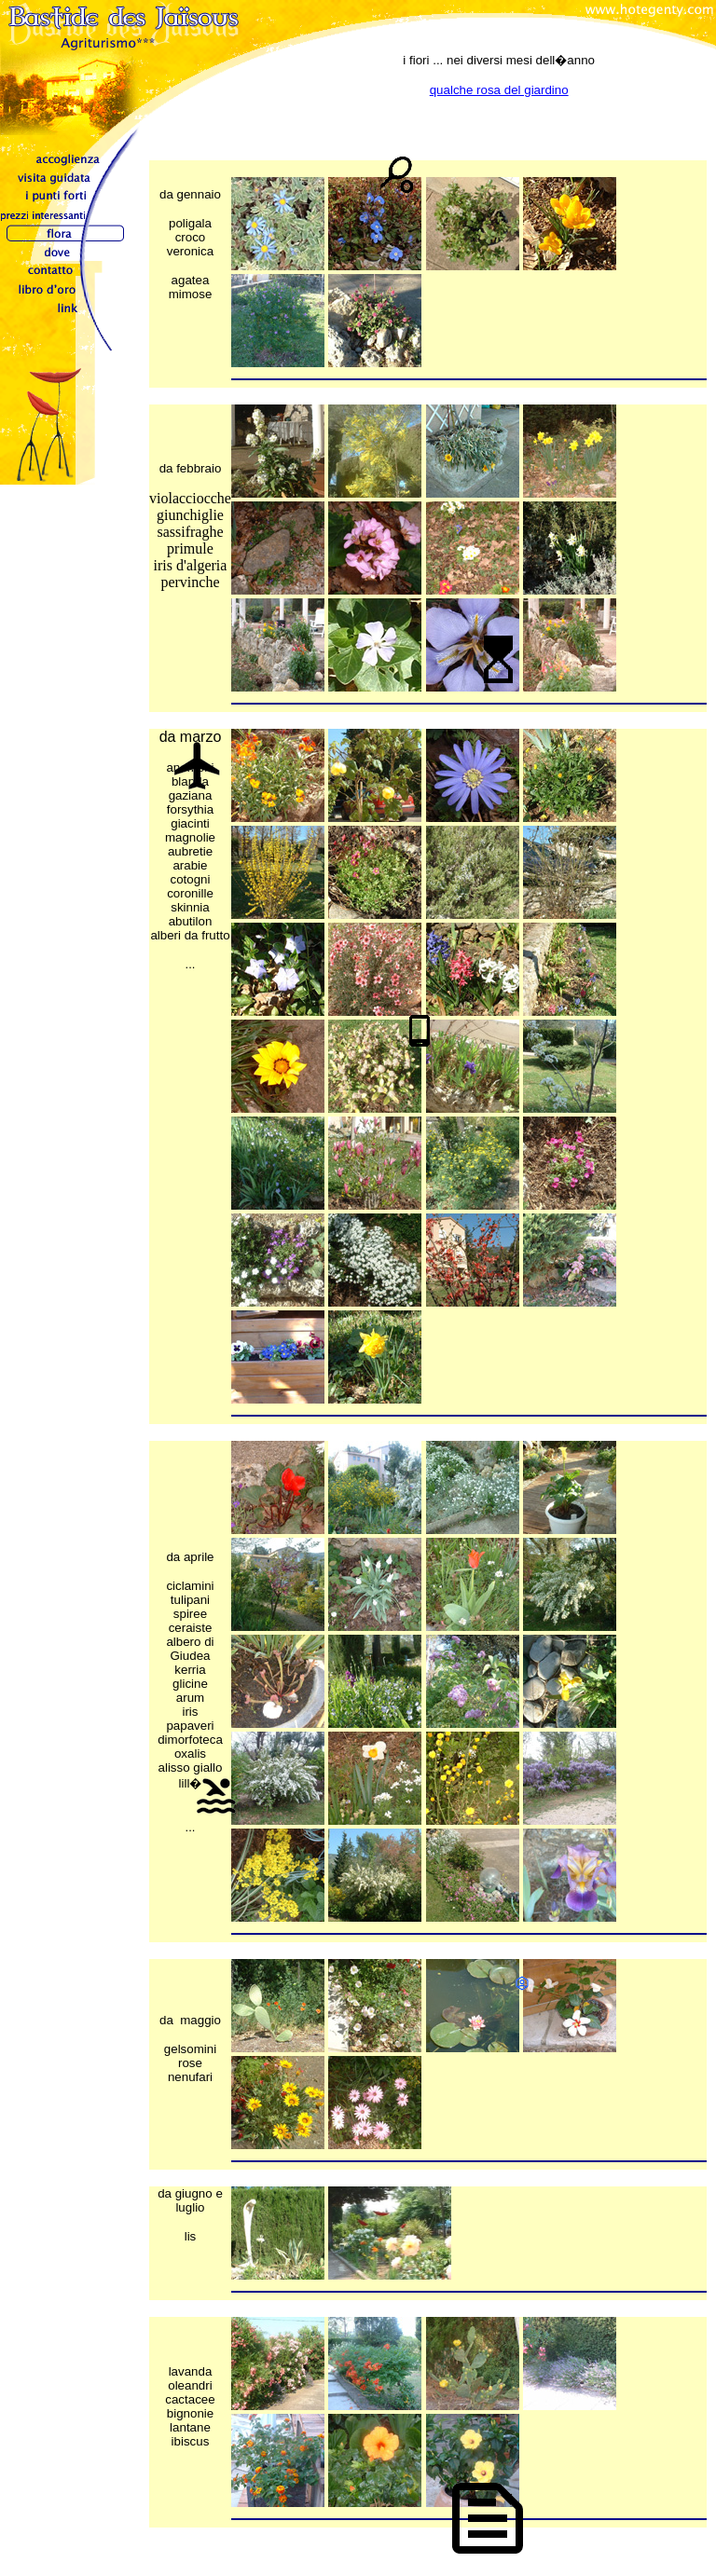  I want to click on access flight booking or travel options, so click(198, 765).